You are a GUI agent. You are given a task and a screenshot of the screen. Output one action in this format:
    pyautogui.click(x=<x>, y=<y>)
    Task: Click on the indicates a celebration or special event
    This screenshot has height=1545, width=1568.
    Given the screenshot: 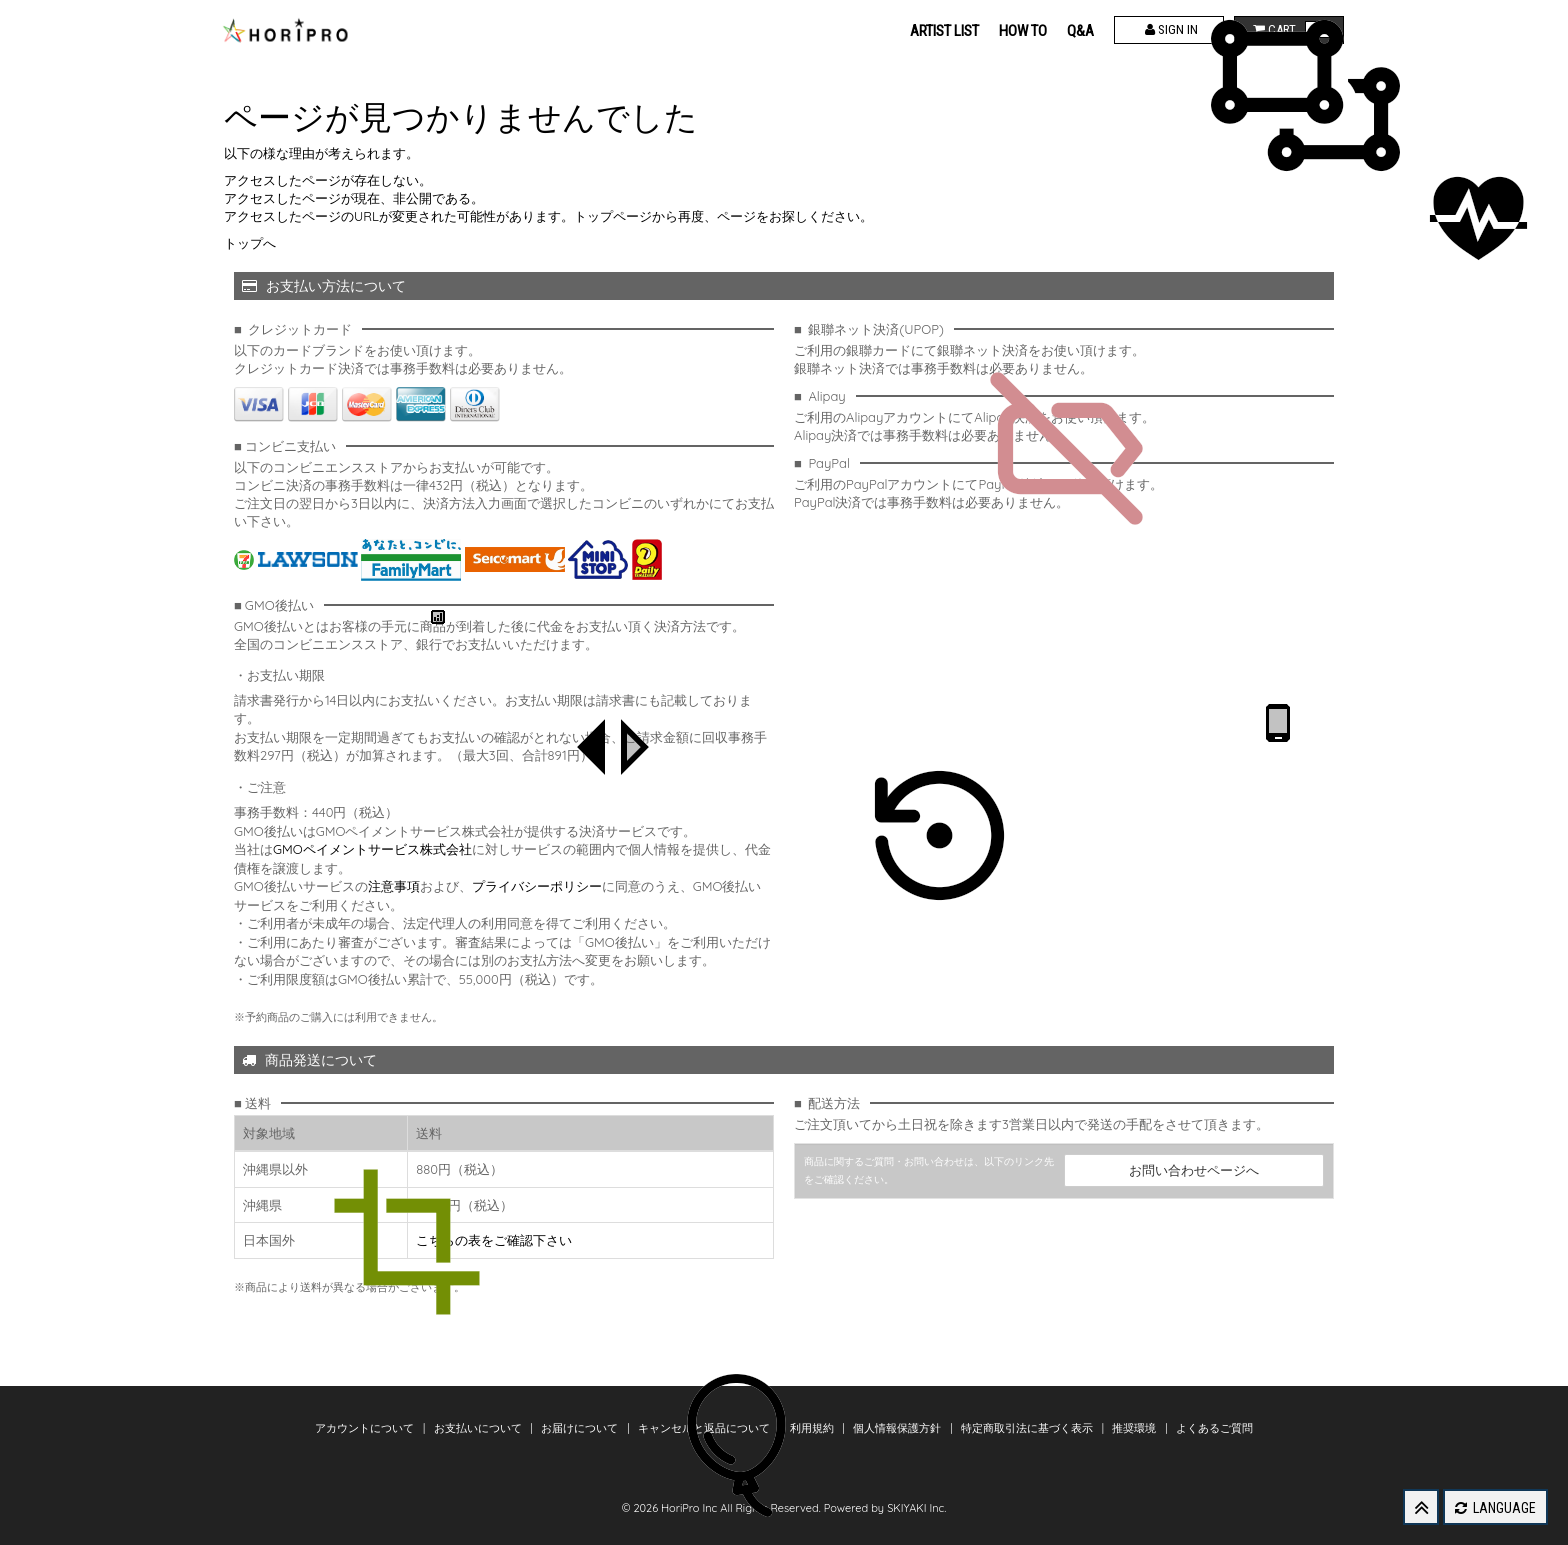 What is the action you would take?
    pyautogui.click(x=736, y=1445)
    